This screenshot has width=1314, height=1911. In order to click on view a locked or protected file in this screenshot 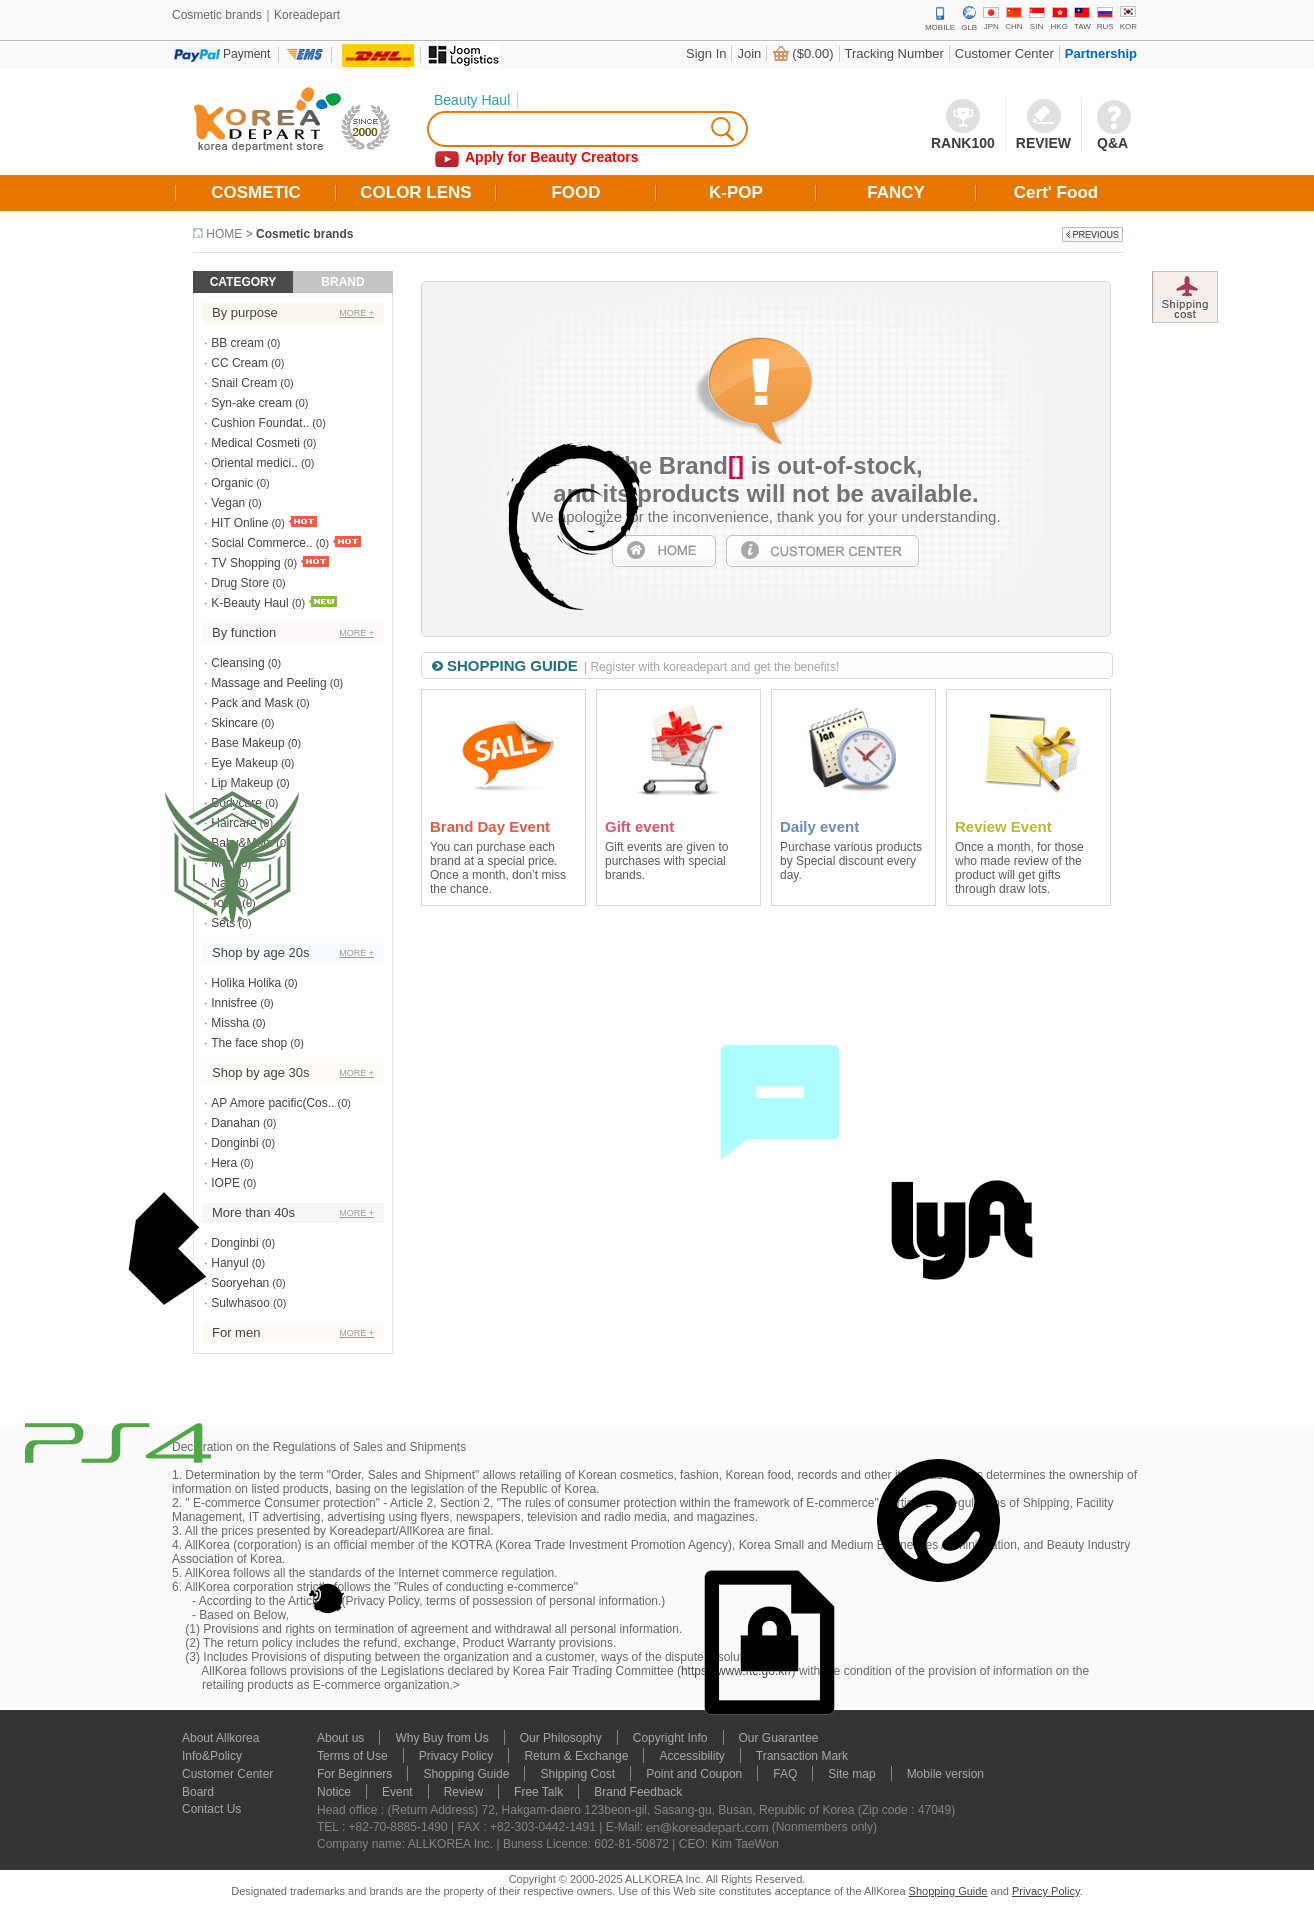, I will do `click(769, 1642)`.